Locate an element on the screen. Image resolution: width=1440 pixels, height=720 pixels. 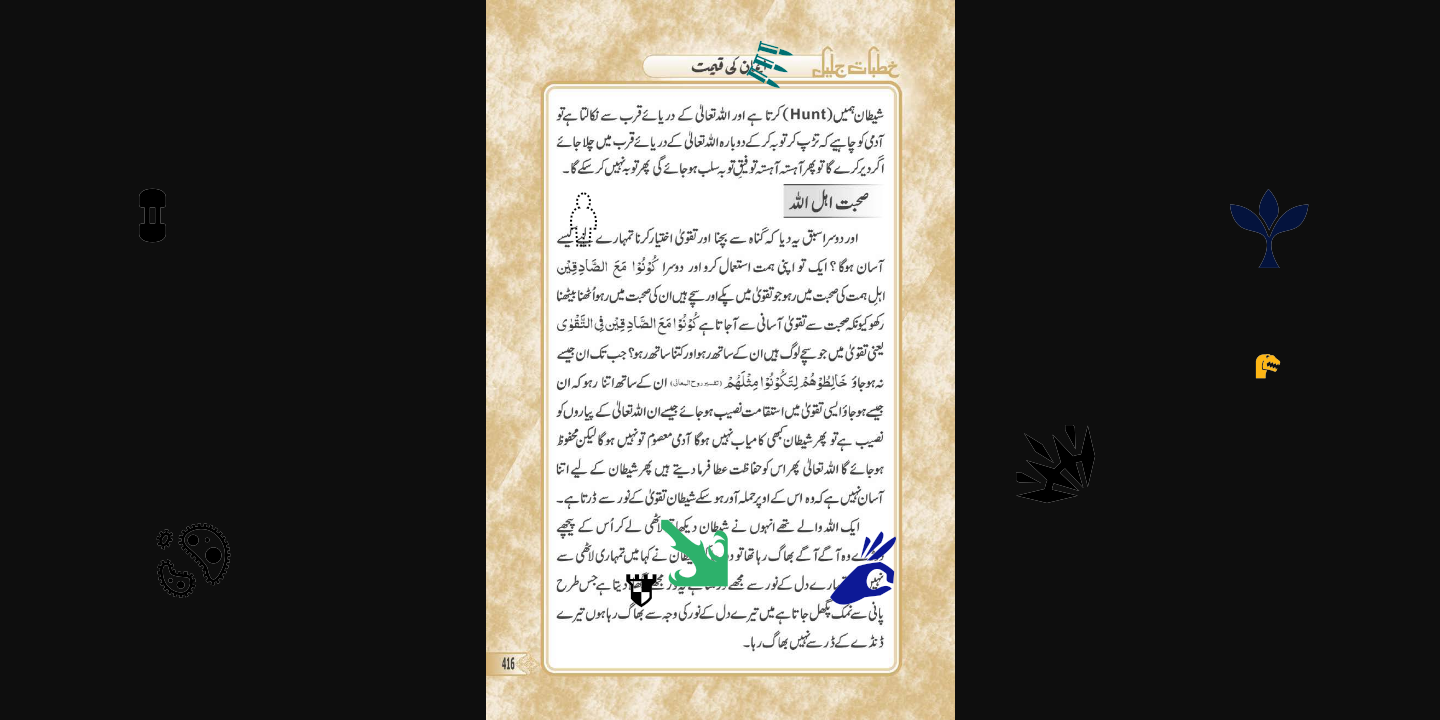
view microorganisms or bacteria in a science game is located at coordinates (193, 560).